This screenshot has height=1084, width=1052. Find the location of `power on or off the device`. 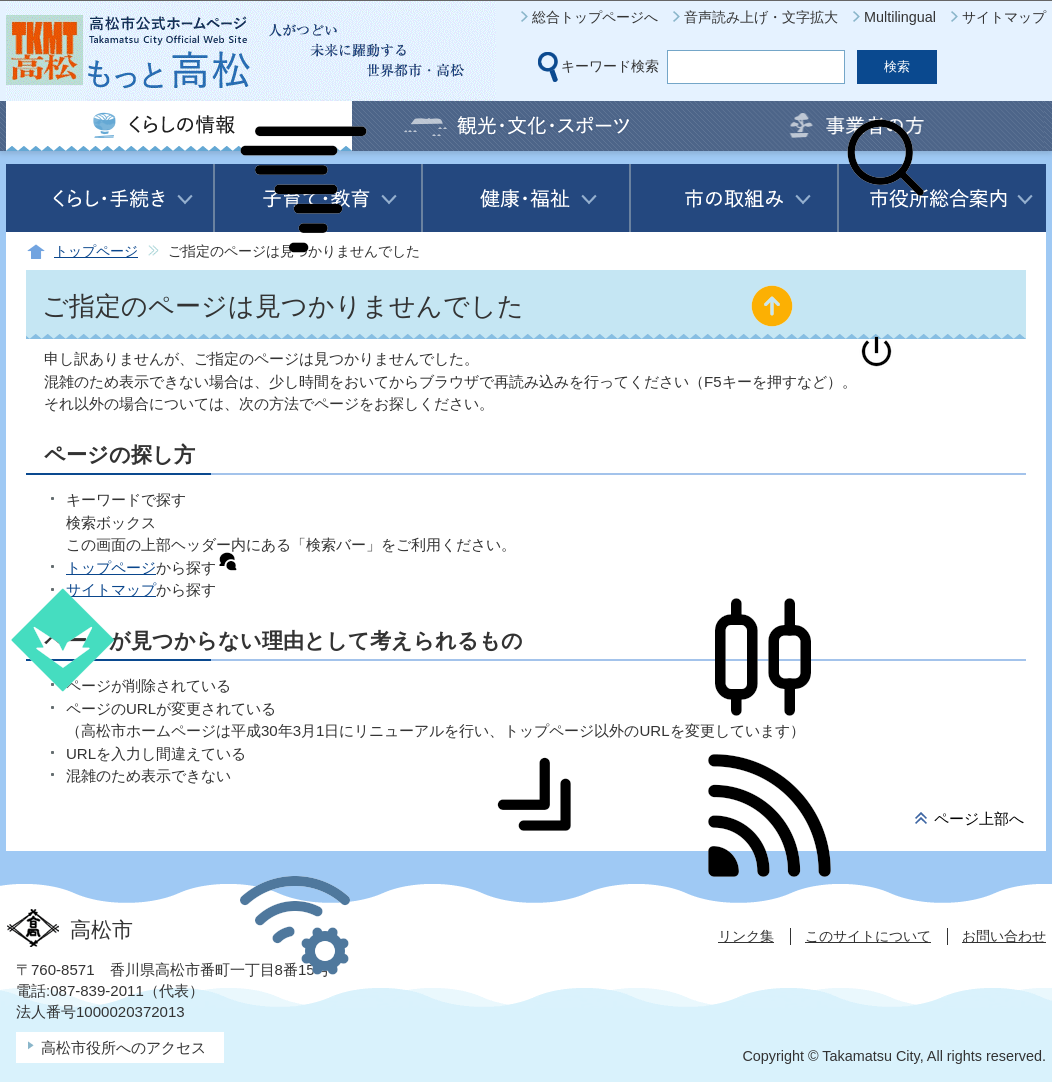

power on or off the device is located at coordinates (876, 351).